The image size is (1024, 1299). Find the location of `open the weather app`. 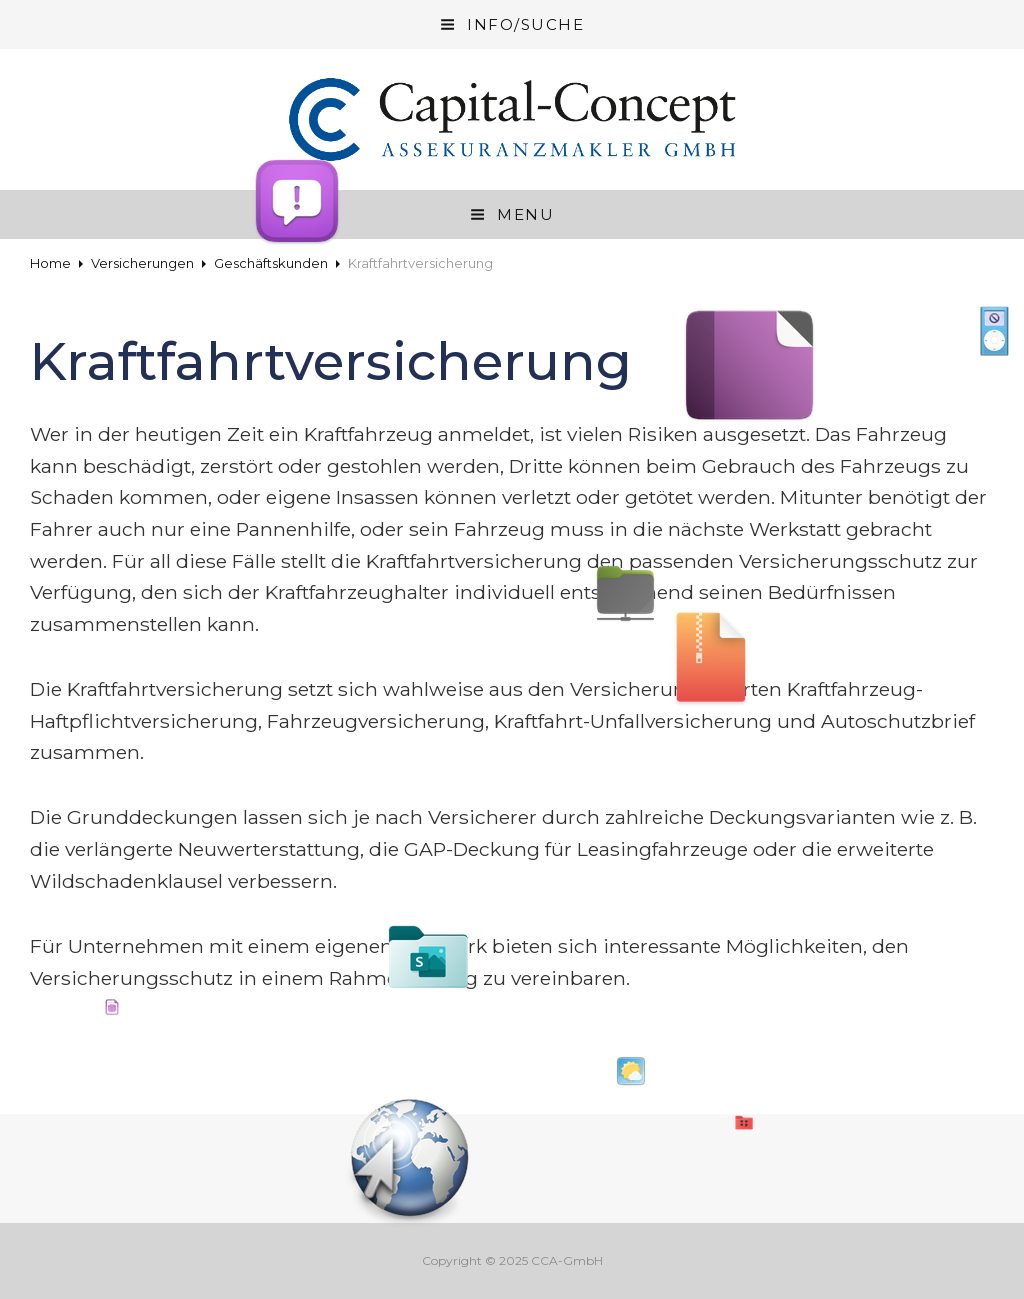

open the weather app is located at coordinates (631, 1071).